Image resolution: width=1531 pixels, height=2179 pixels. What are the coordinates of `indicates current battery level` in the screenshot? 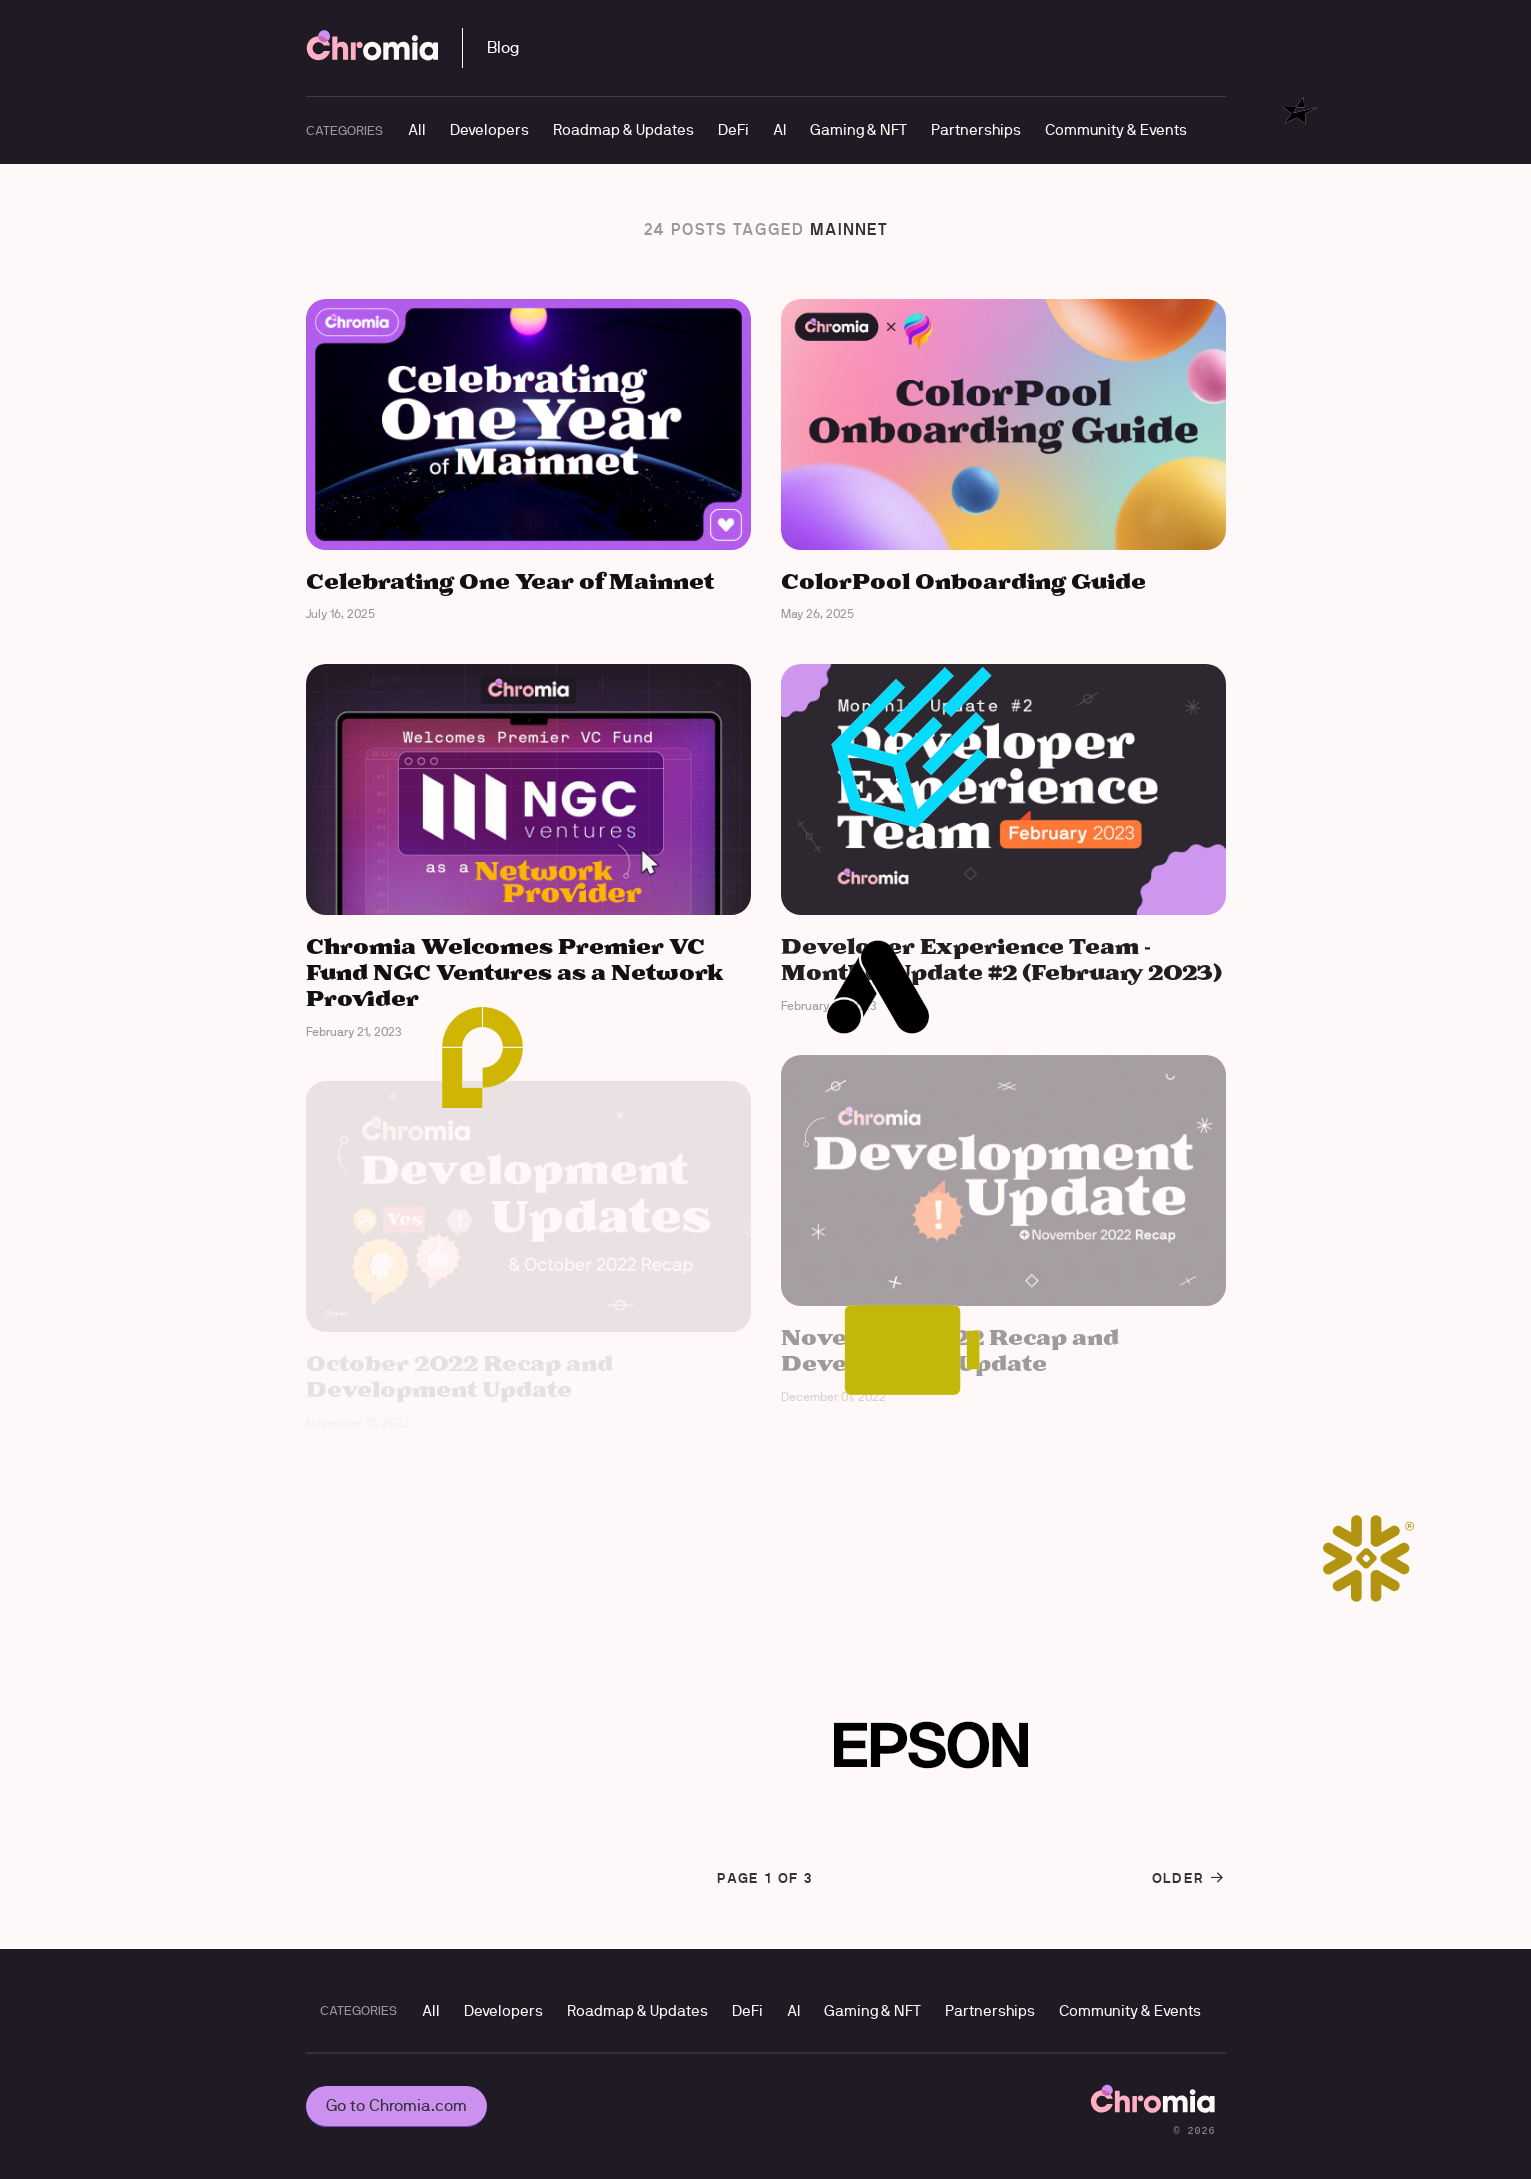 It's located at (909, 1350).